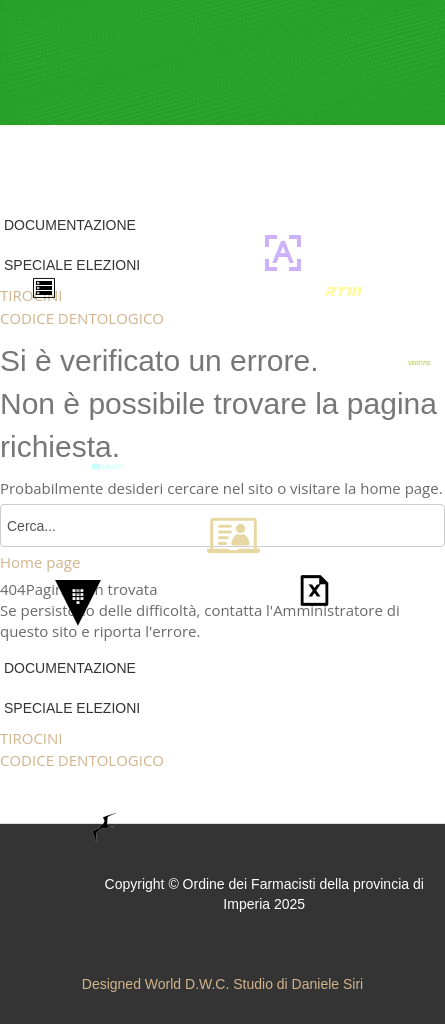 The width and height of the screenshot is (445, 1024). I want to click on open YouTube TV app, so click(107, 466).